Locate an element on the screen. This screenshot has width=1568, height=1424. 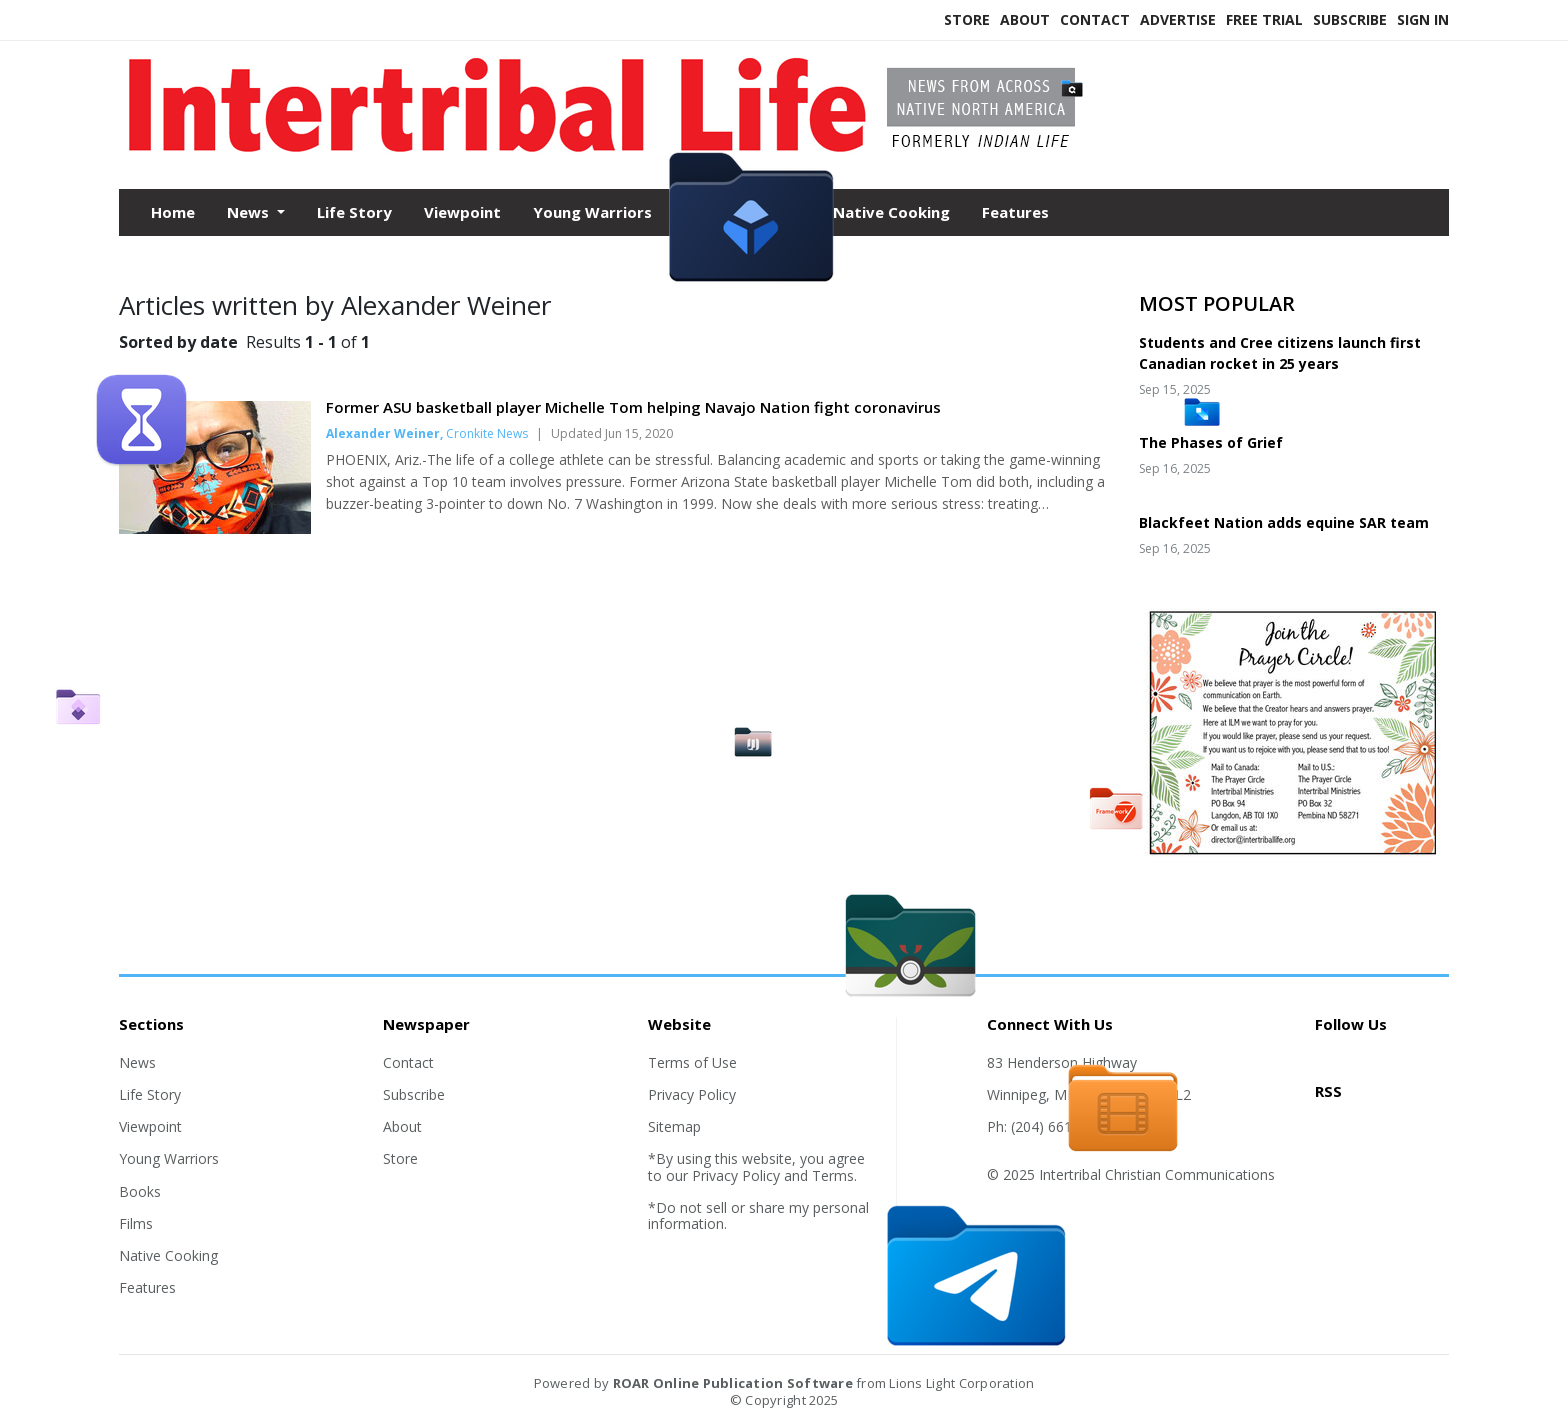
open blockchain-related files and documents is located at coordinates (750, 221).